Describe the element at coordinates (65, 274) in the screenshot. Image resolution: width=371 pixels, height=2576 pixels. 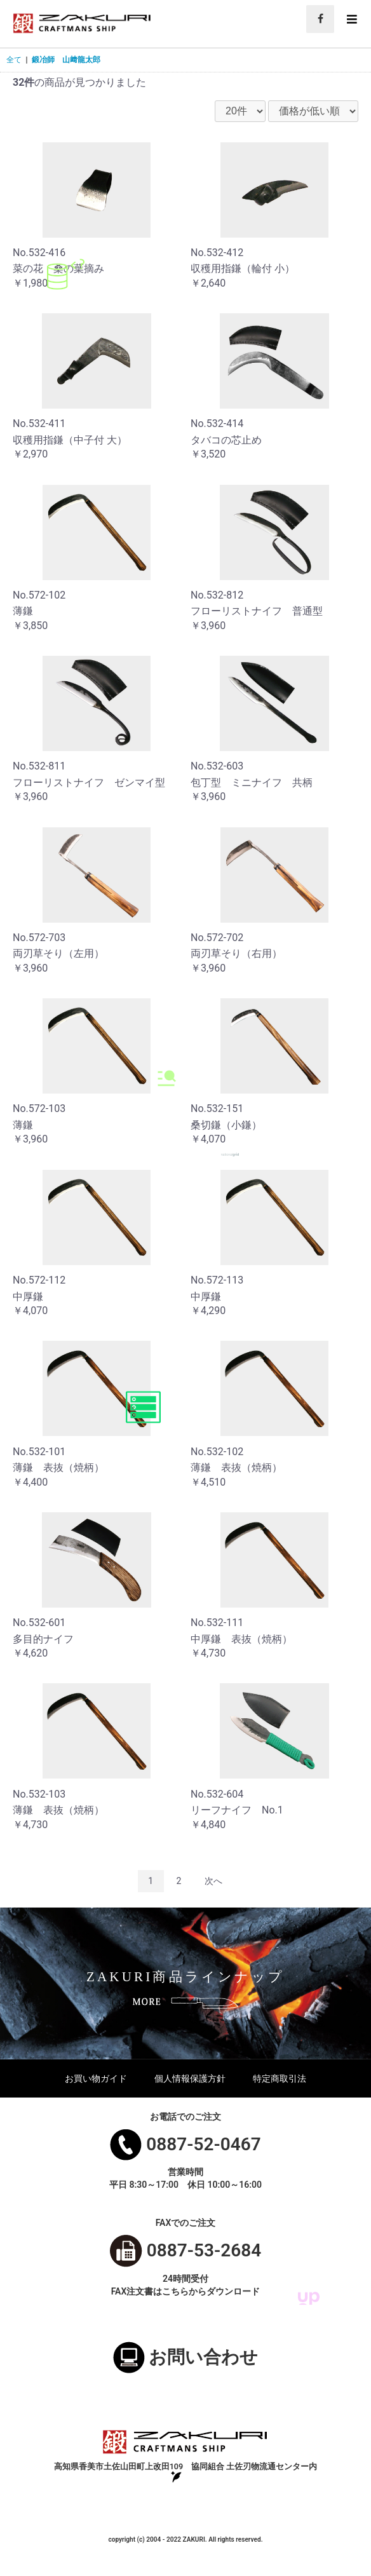
I see `open adminer database management tool` at that location.